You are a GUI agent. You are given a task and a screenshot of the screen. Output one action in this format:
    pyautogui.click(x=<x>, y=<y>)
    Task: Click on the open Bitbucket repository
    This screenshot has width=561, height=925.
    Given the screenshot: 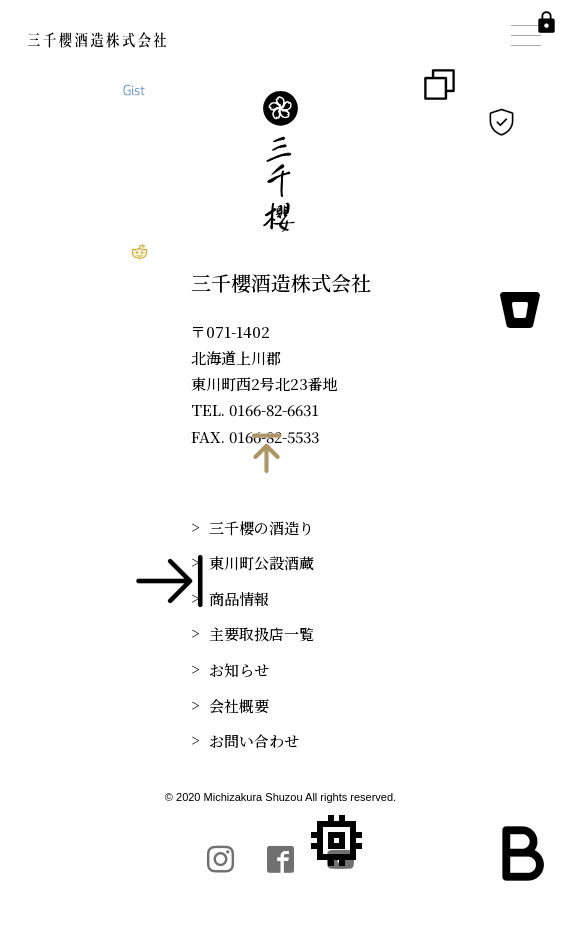 What is the action you would take?
    pyautogui.click(x=520, y=310)
    